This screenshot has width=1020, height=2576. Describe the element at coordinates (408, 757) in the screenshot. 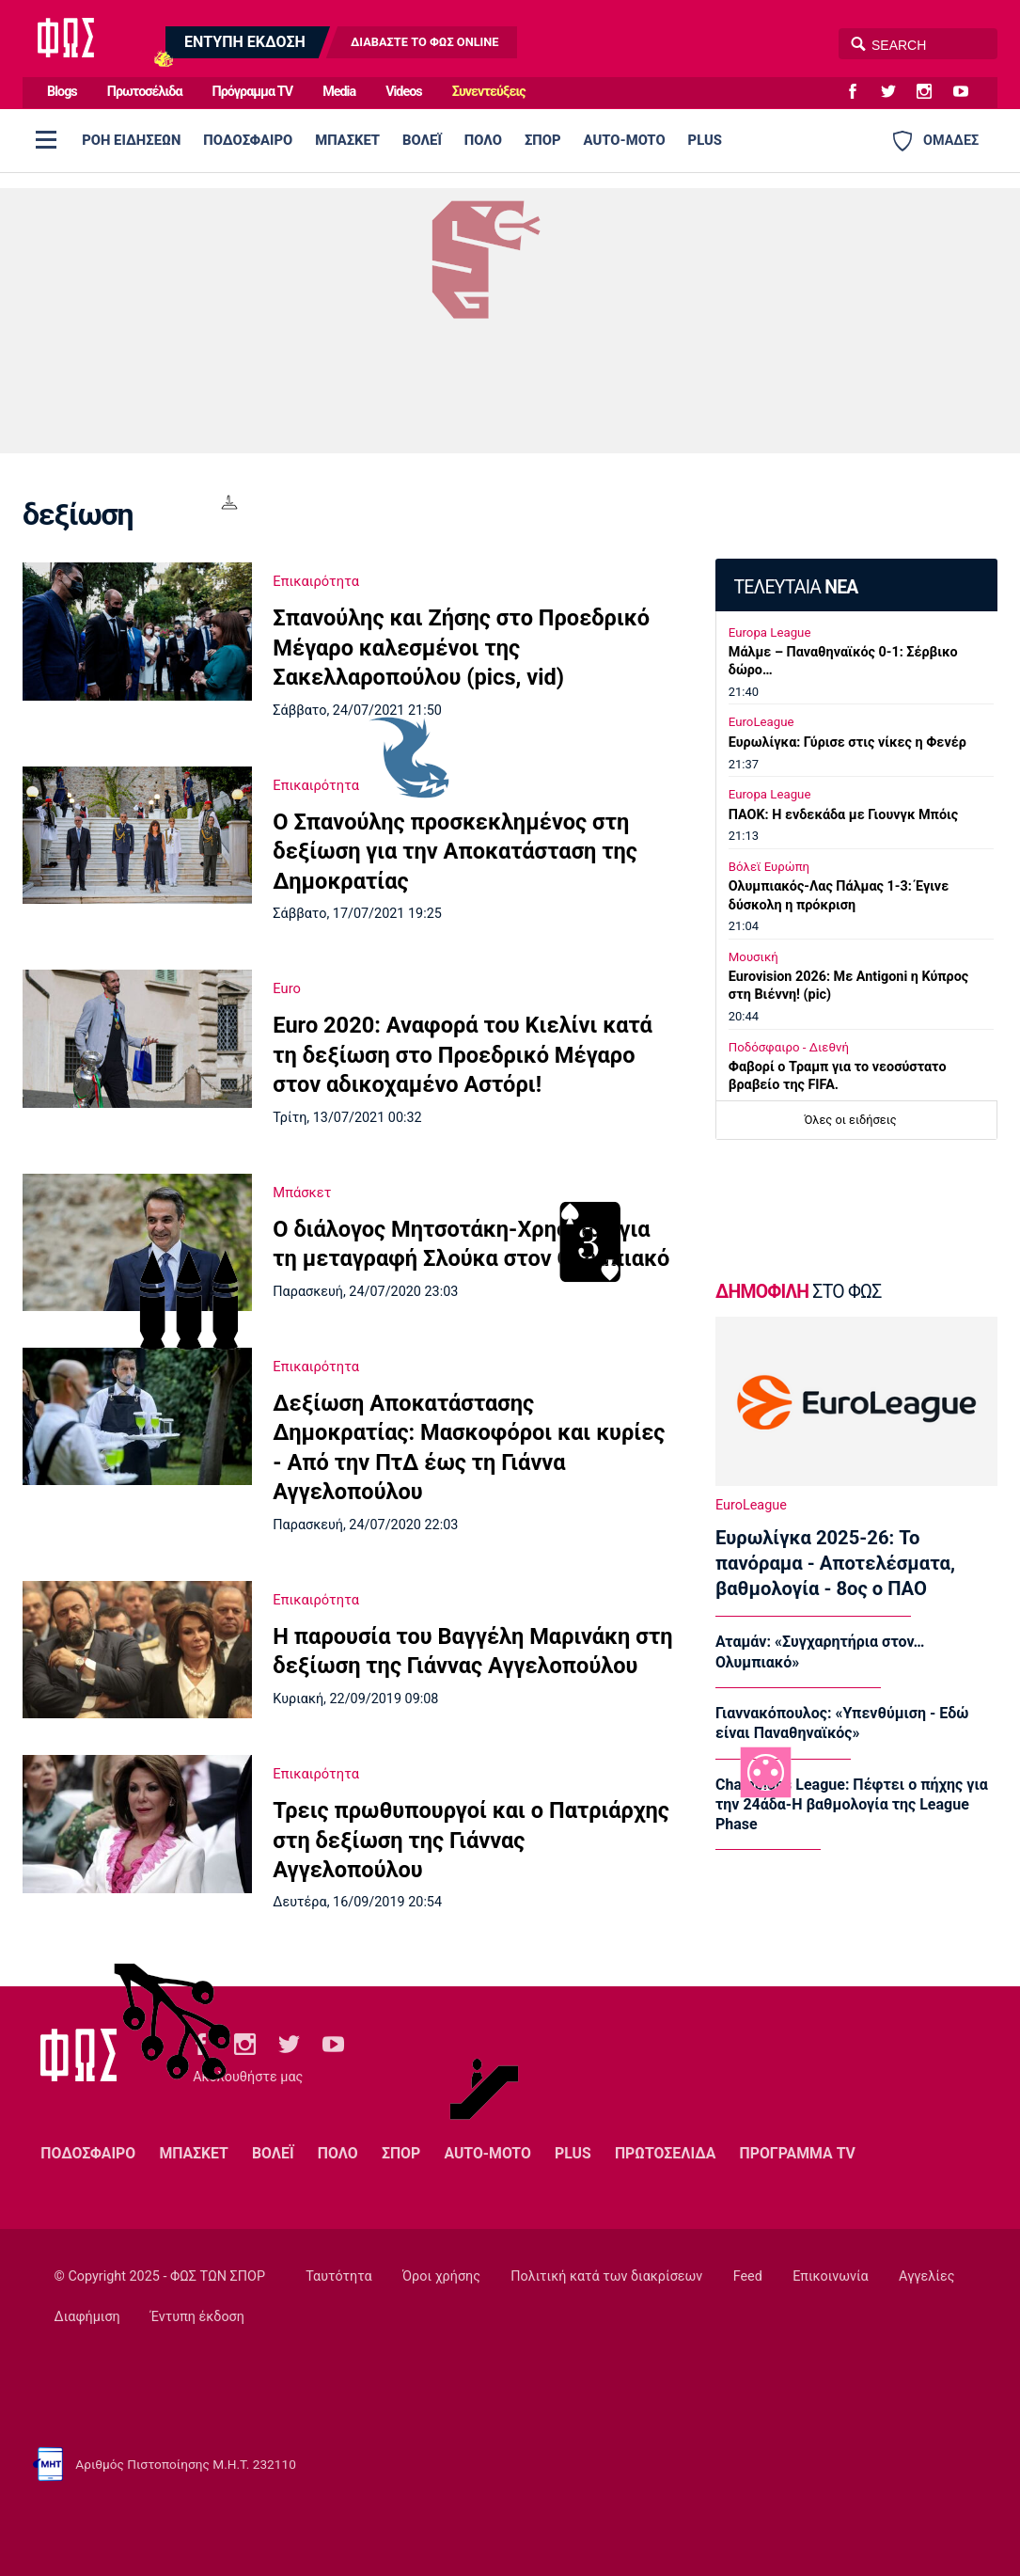

I see `friendly fire or team damage indicator` at that location.